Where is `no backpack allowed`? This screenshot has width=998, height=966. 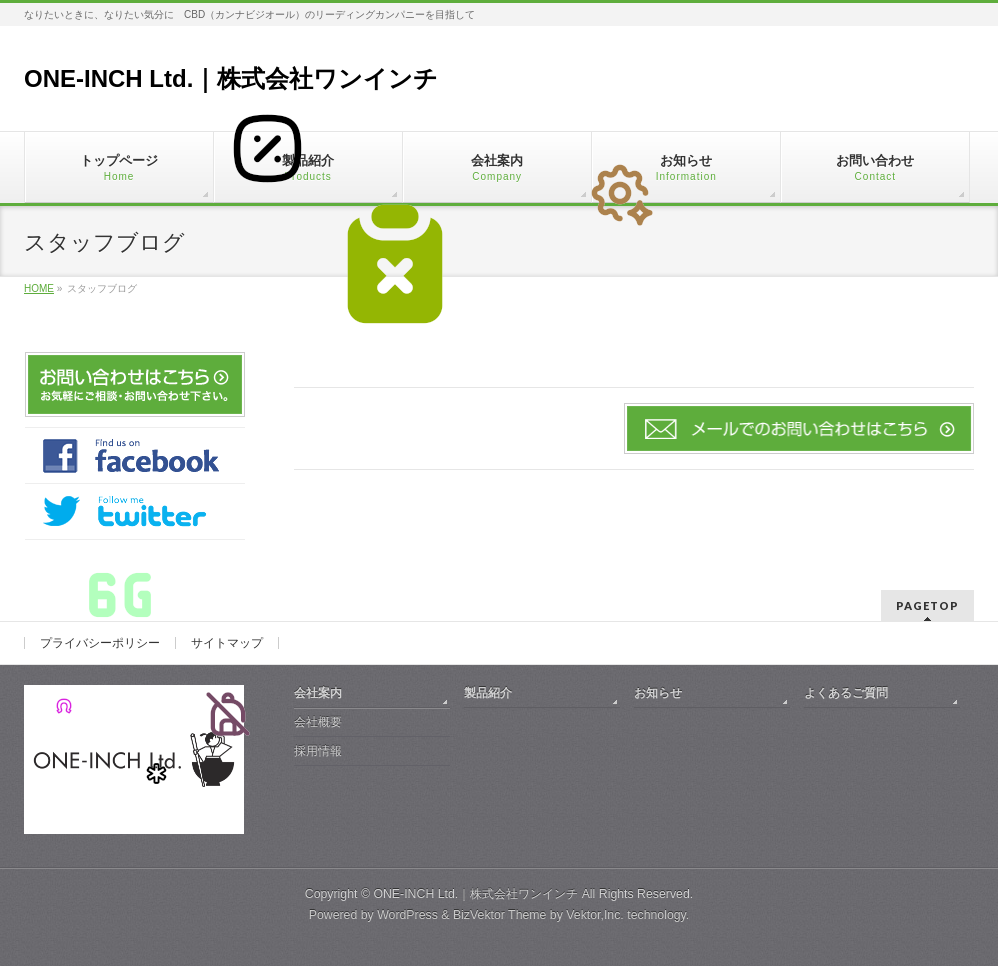 no backpack allowed is located at coordinates (228, 714).